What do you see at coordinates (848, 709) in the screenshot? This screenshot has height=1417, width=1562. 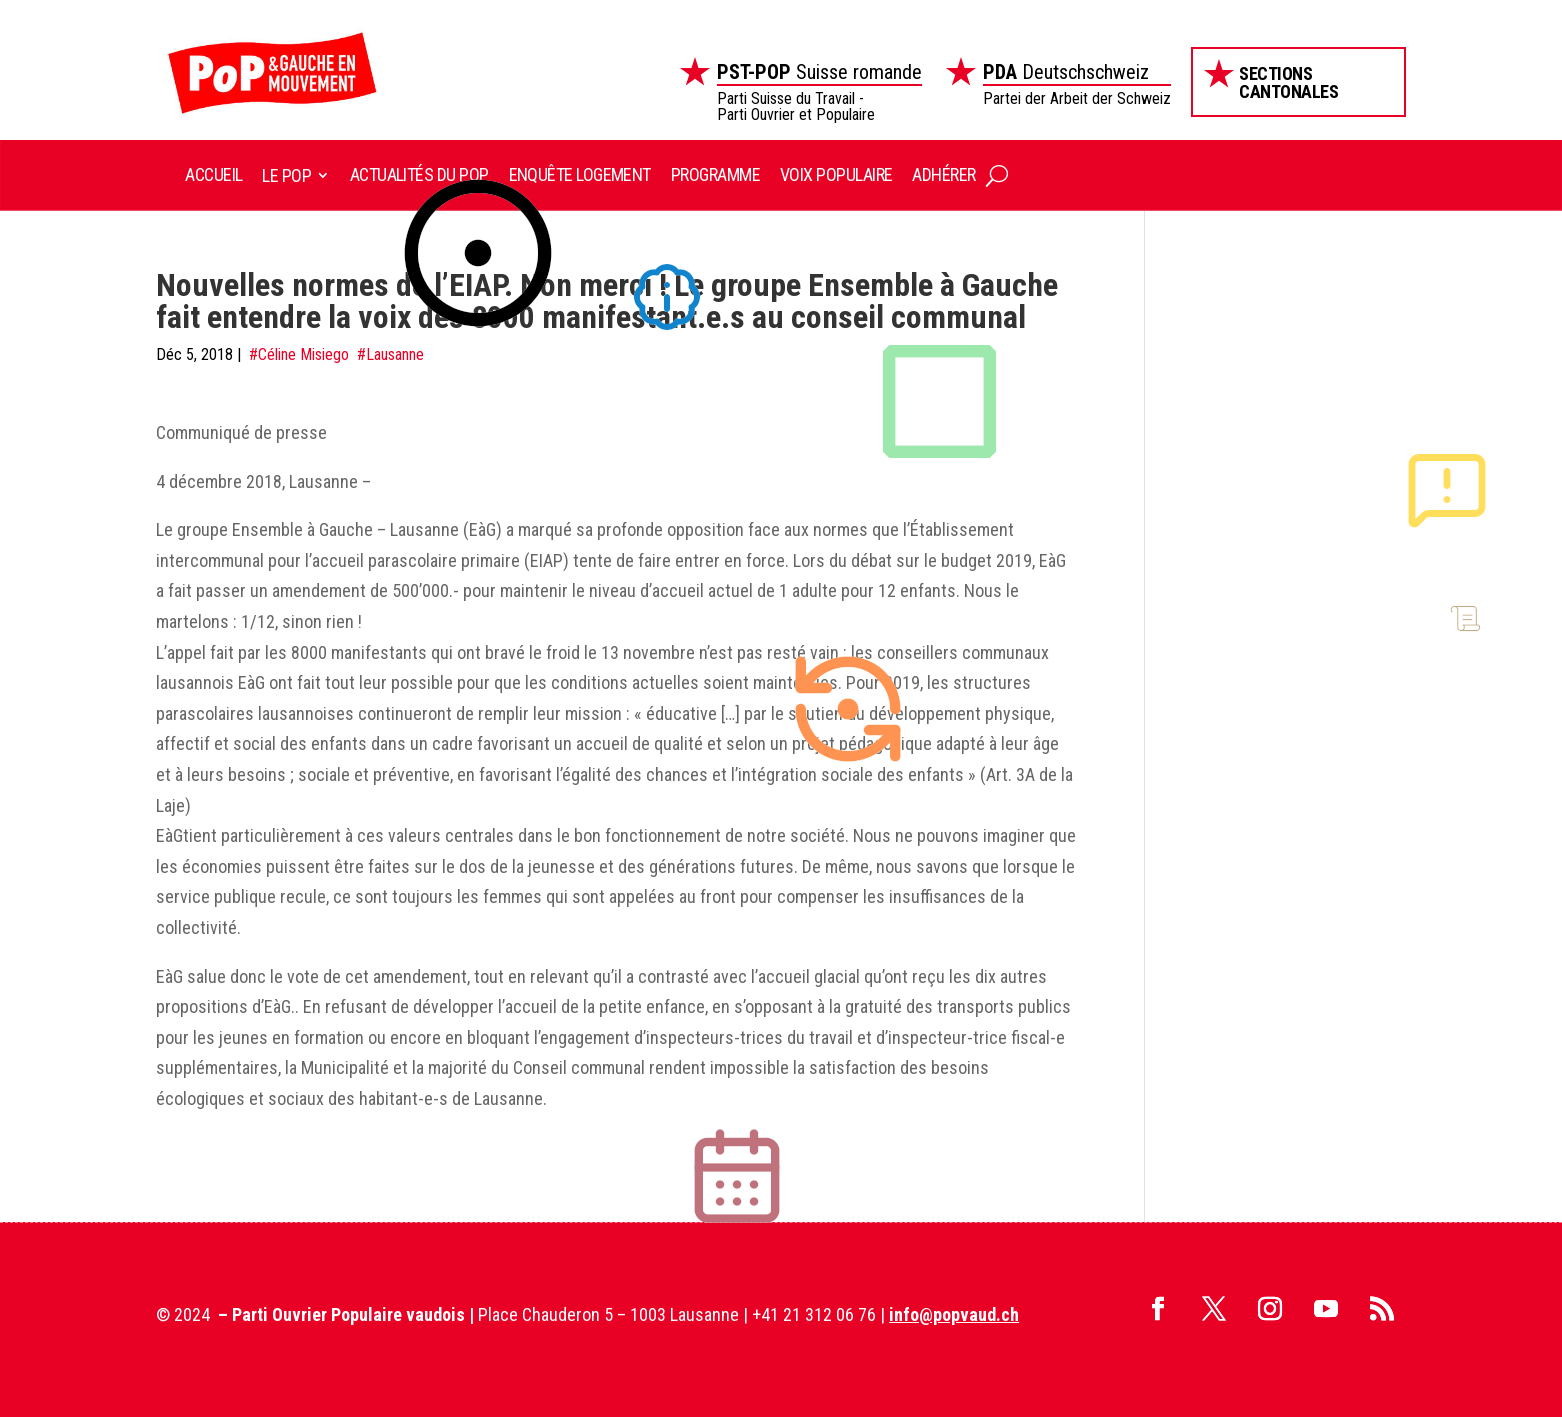 I see `refresh or sync with status indicator` at bounding box center [848, 709].